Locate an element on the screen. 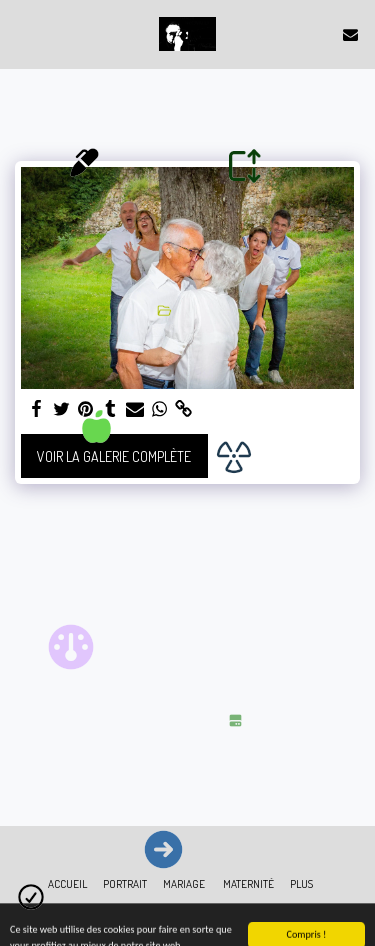 This screenshot has height=946, width=375. indicates radioactive or hazardous material warning is located at coordinates (234, 456).